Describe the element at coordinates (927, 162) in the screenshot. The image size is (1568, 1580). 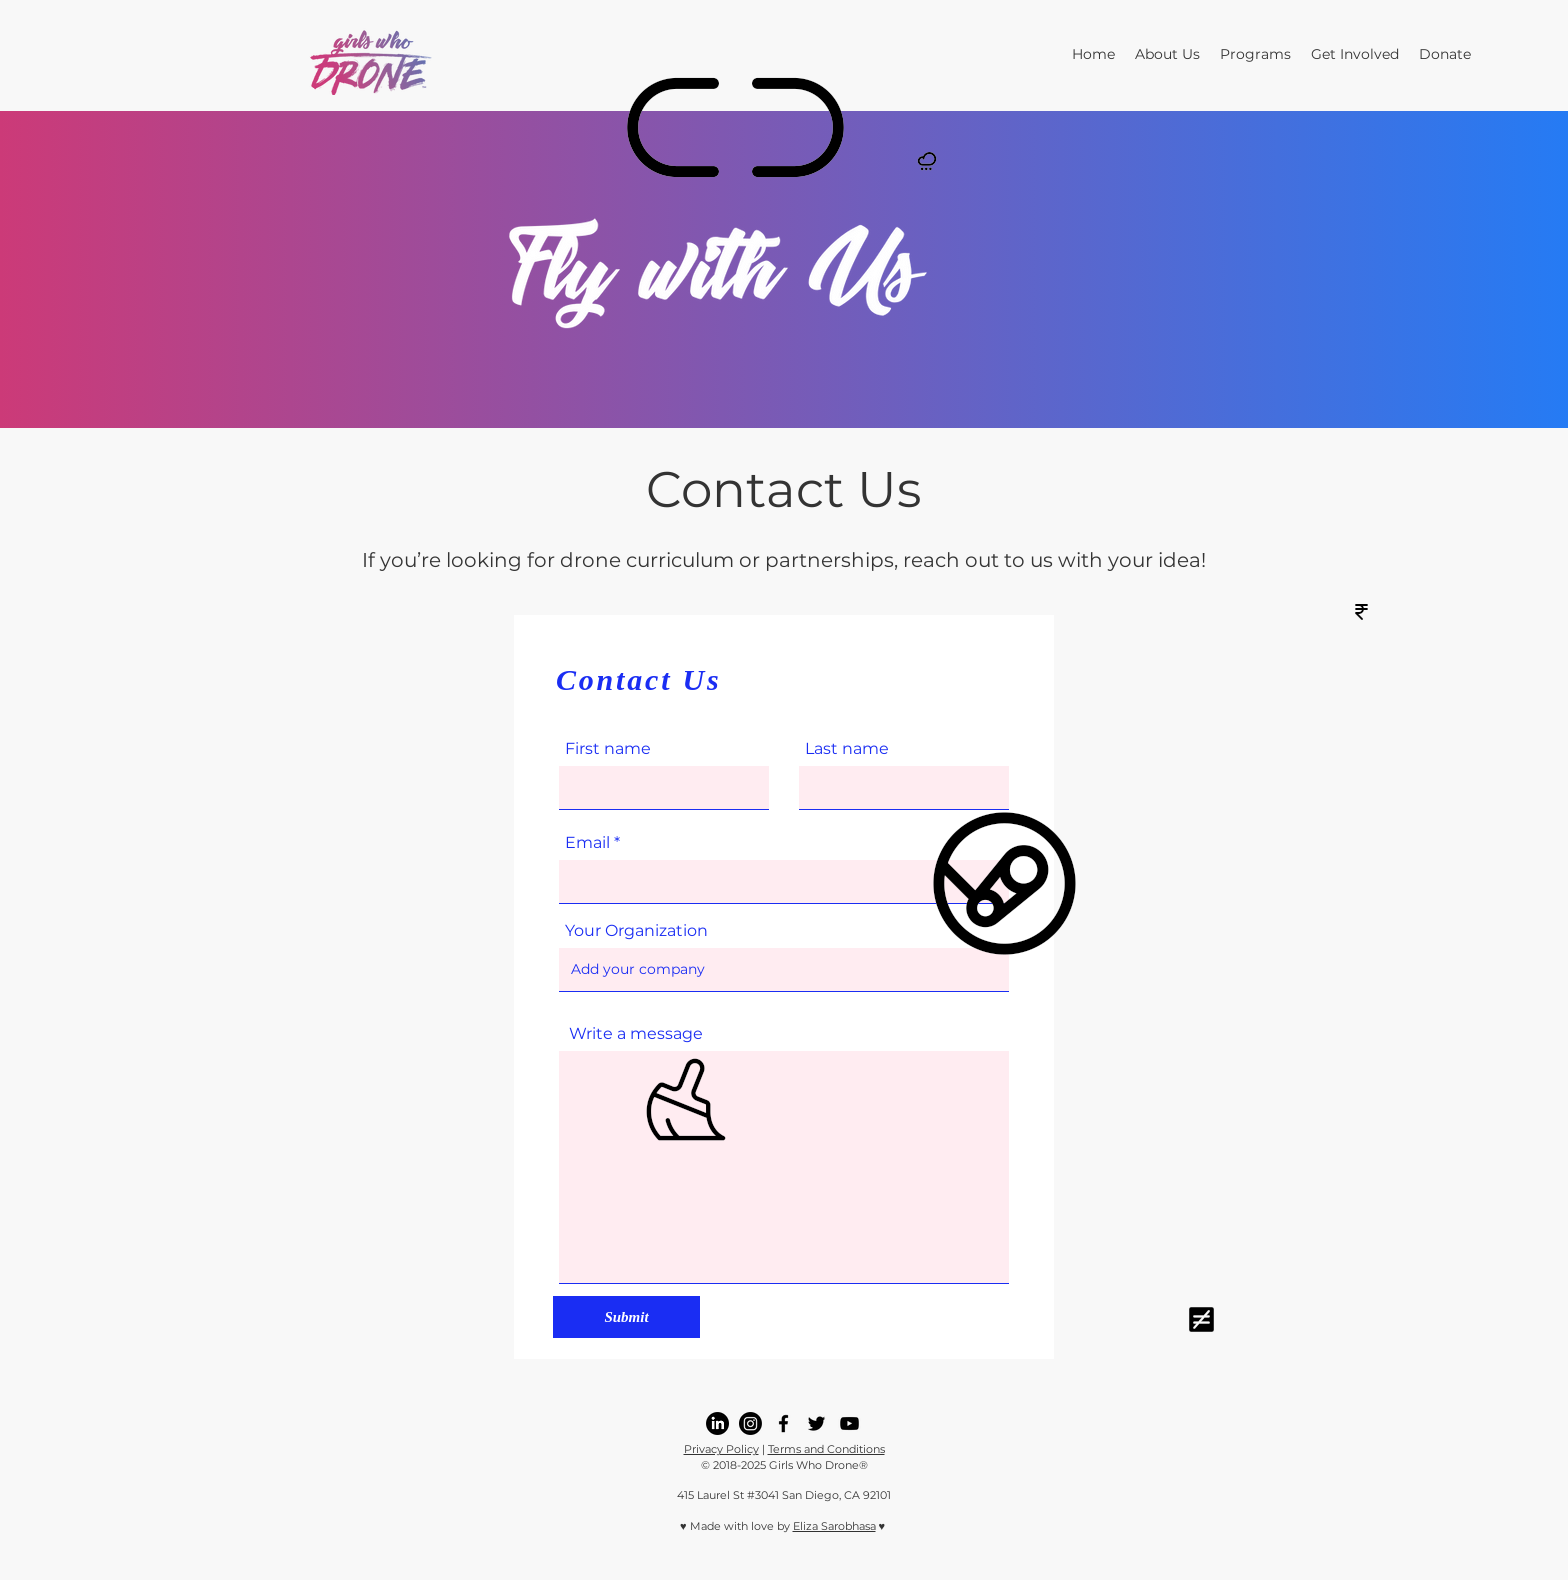
I see `indicates snowy weather conditions` at that location.